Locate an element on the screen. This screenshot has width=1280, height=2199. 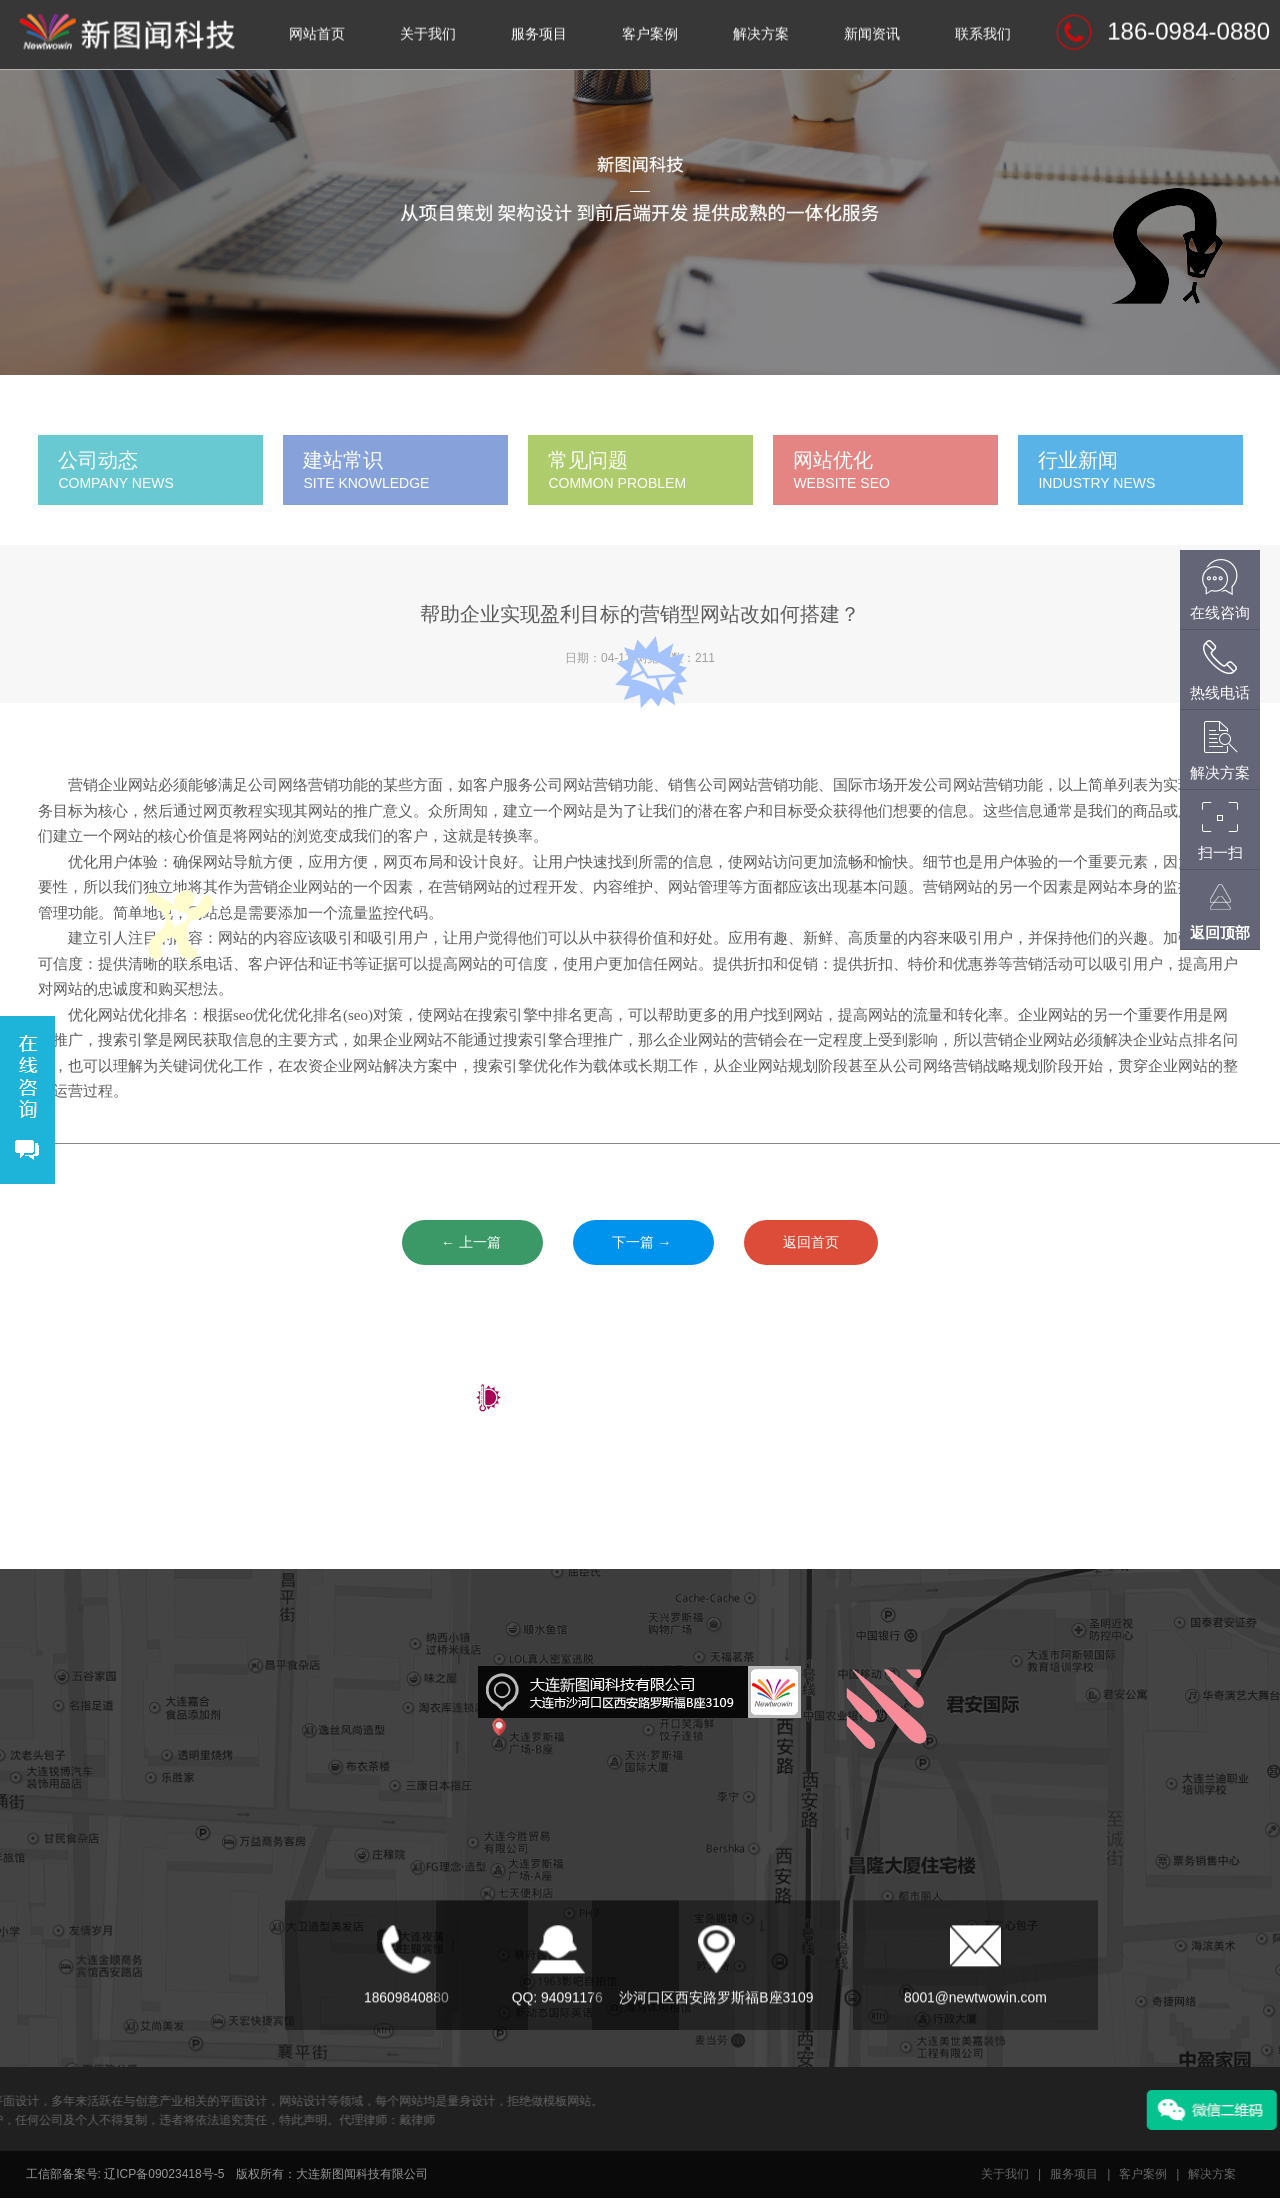
indicates heavy rain weather condition is located at coordinates (887, 1709).